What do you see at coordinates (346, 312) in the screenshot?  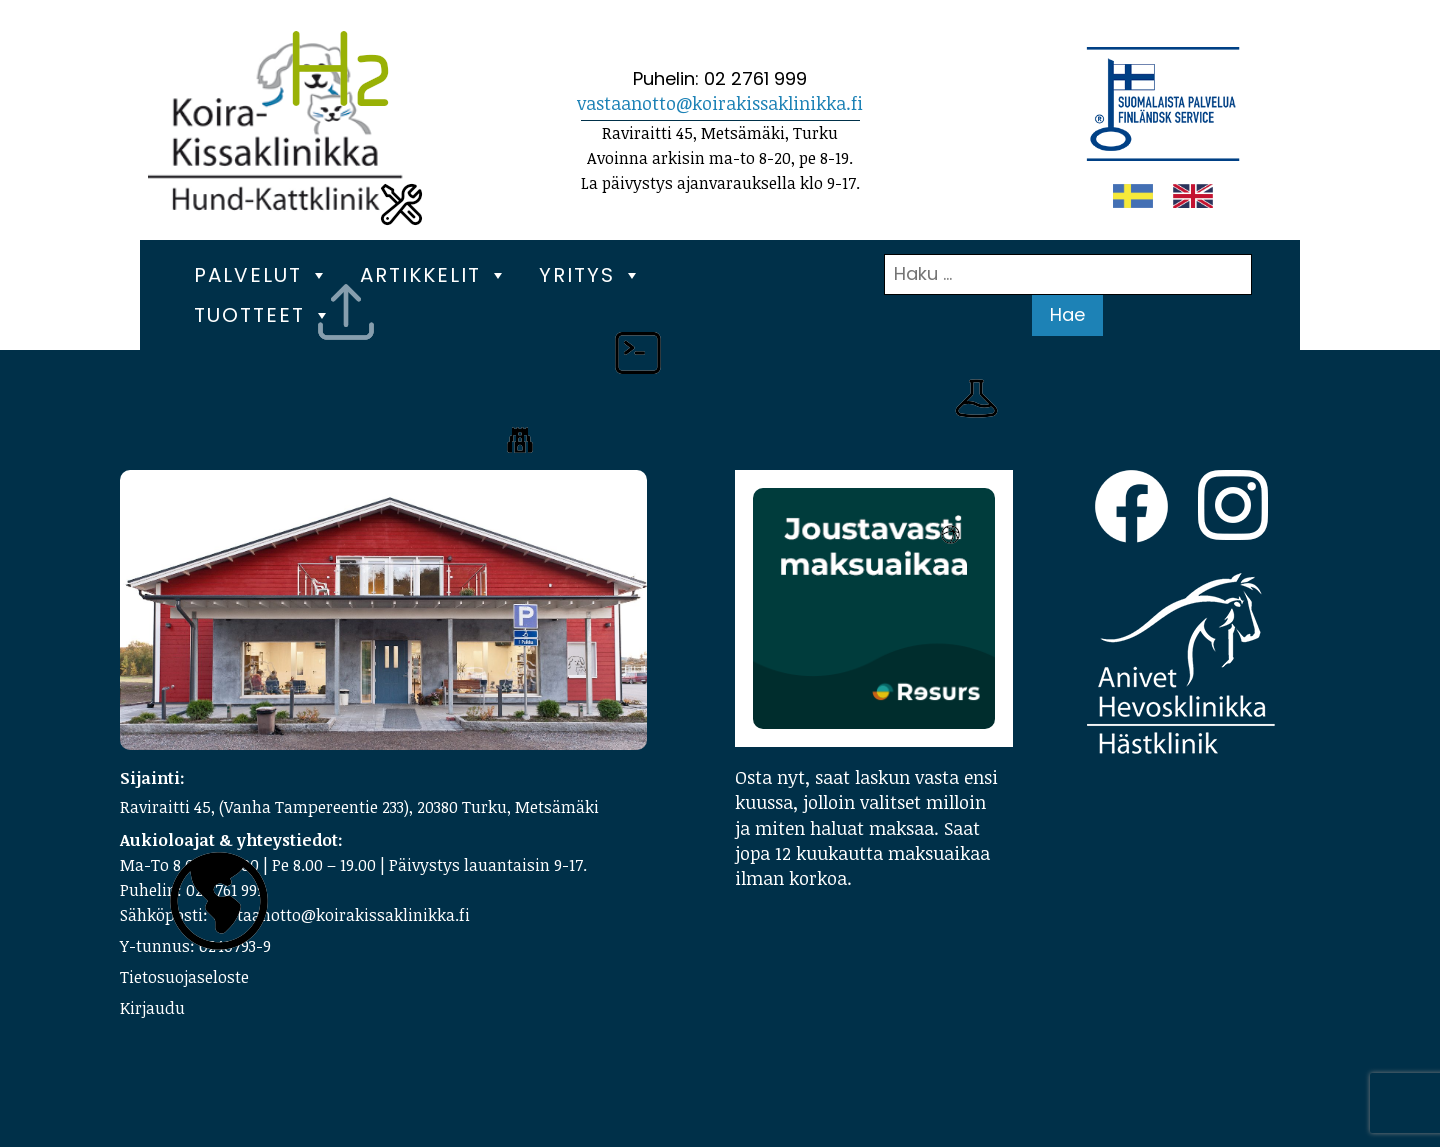 I see `upload a file or document` at bounding box center [346, 312].